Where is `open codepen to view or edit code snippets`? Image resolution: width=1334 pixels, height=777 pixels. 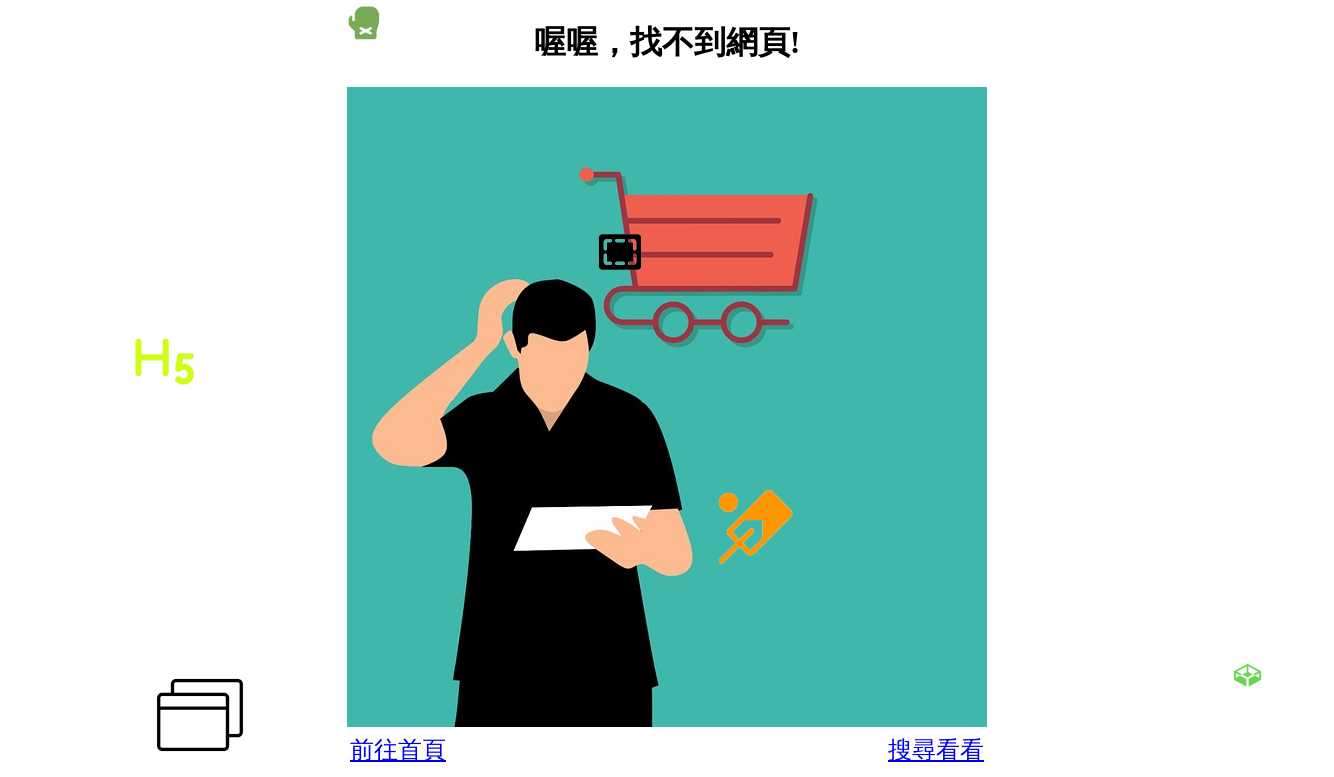
open codepen to view or edit code snippets is located at coordinates (1247, 675).